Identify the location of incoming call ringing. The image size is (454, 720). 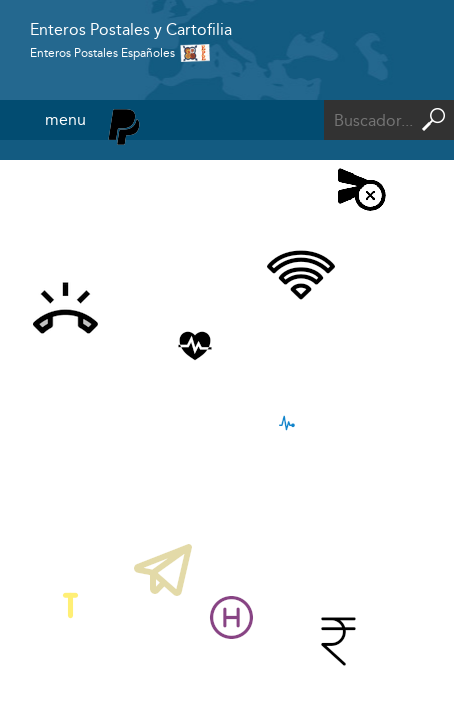
(65, 309).